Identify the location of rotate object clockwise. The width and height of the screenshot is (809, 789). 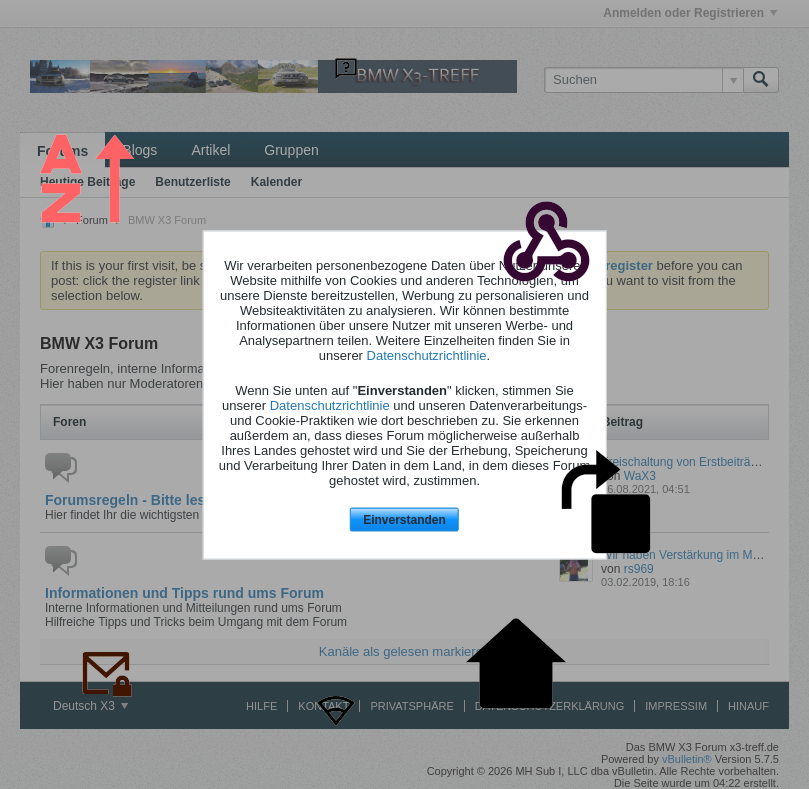
(606, 504).